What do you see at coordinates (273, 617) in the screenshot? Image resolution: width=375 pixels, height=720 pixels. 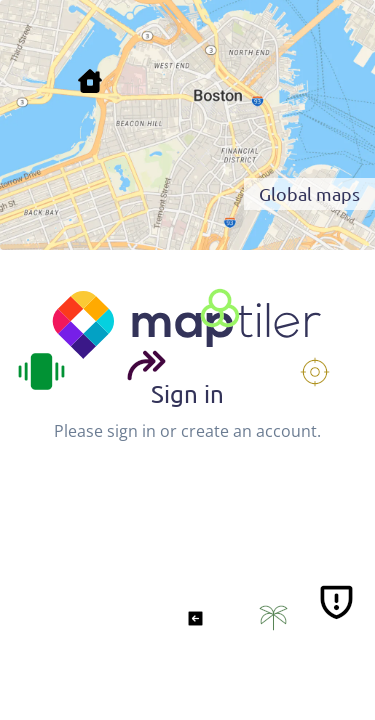 I see `browse vacation or tropical destinations` at bounding box center [273, 617].